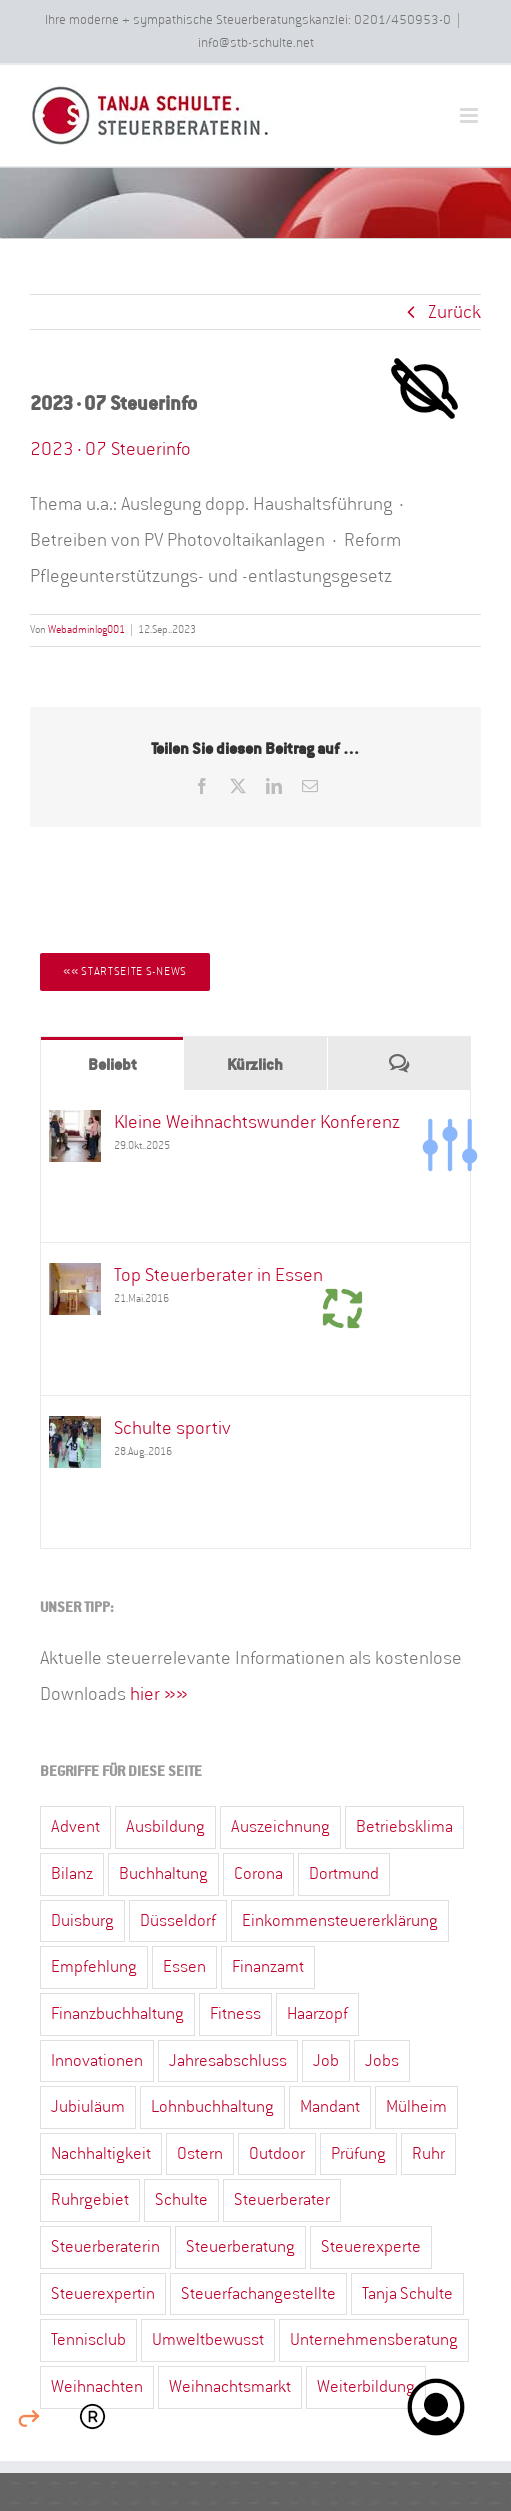 This screenshot has height=2511, width=511. What do you see at coordinates (92, 2416) in the screenshot?
I see `indicates registered trademark status` at bounding box center [92, 2416].